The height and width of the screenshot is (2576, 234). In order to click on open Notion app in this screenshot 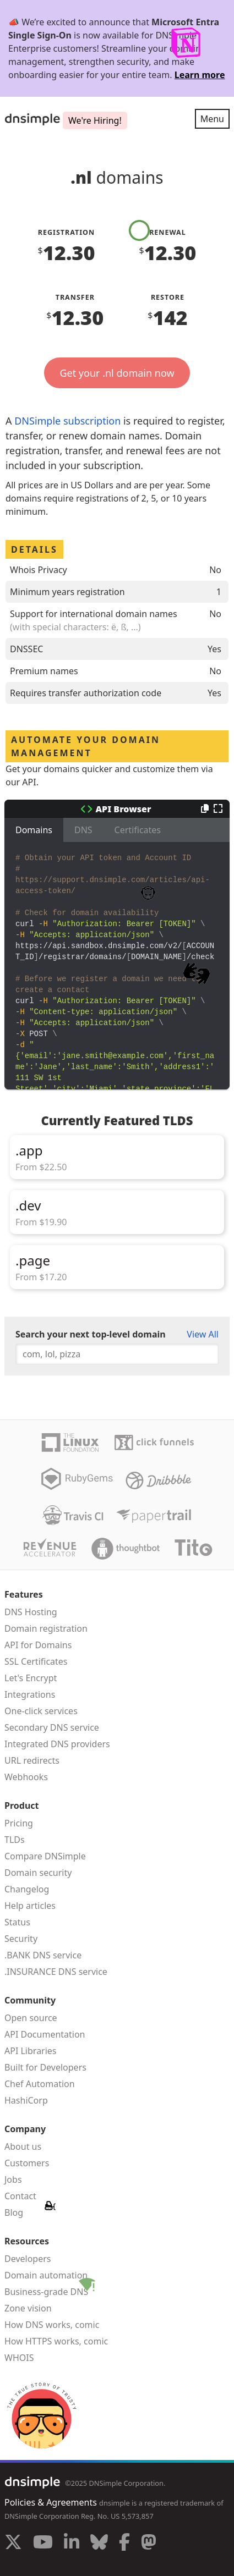, I will do `click(186, 42)`.